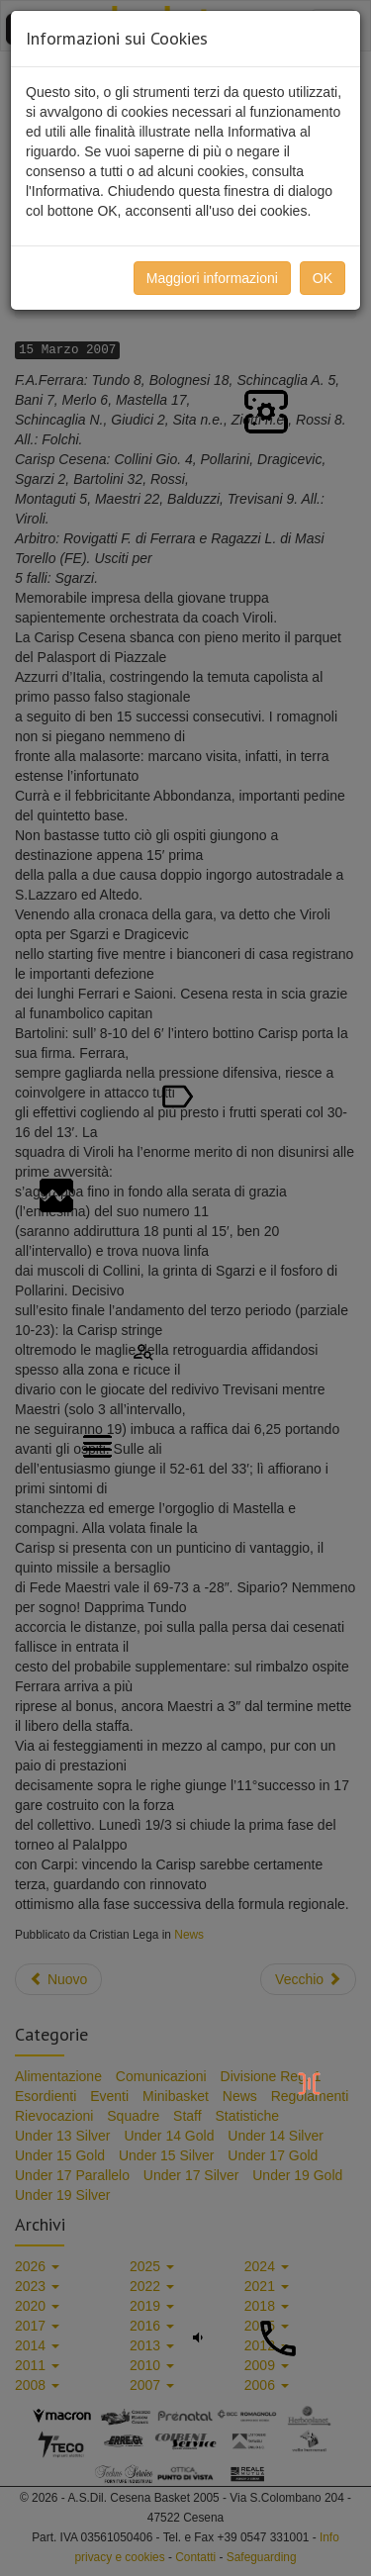 Image resolution: width=371 pixels, height=2576 pixels. I want to click on access server configuration settings, so click(266, 412).